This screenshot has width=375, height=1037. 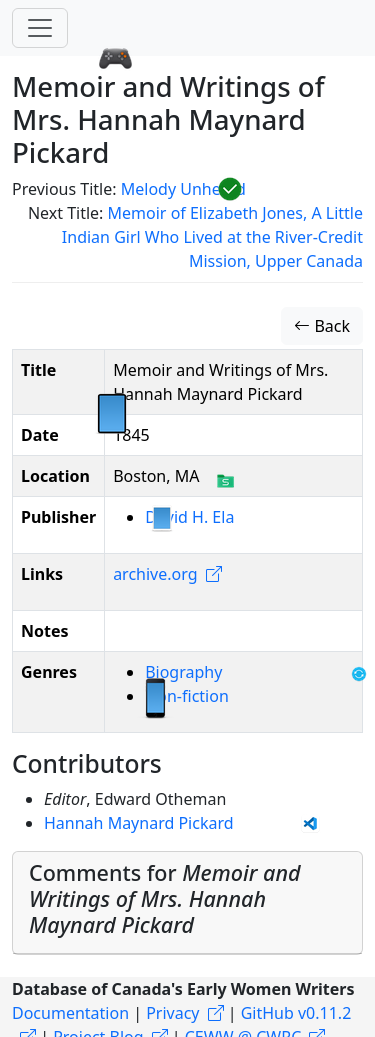 What do you see at coordinates (230, 189) in the screenshot?
I see `dropbox sync completed successfully` at bounding box center [230, 189].